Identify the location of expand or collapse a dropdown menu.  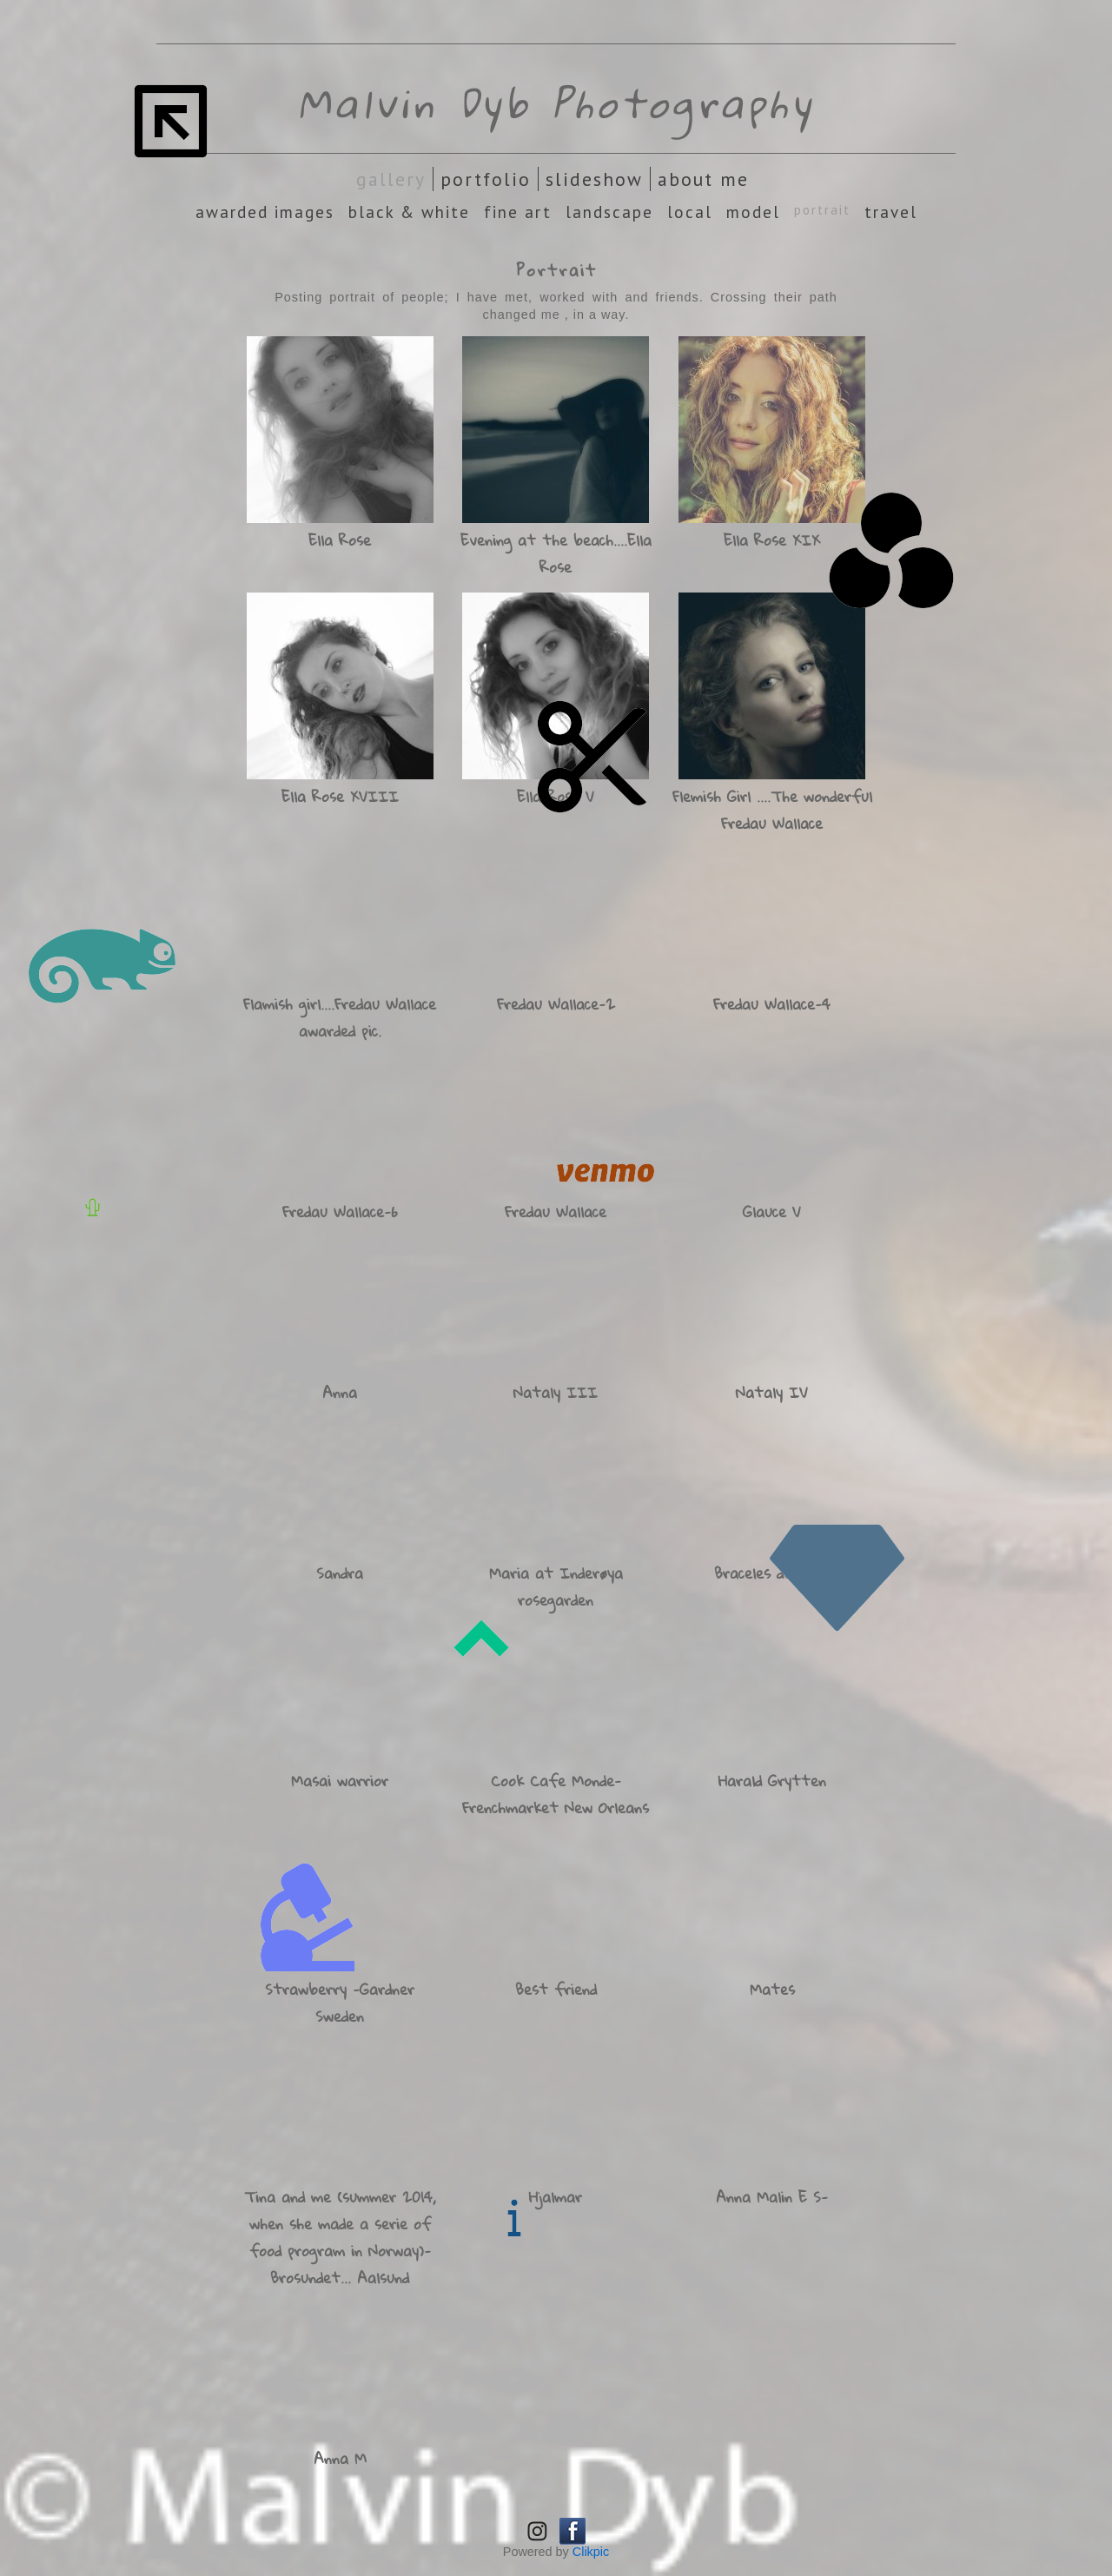
(481, 1639).